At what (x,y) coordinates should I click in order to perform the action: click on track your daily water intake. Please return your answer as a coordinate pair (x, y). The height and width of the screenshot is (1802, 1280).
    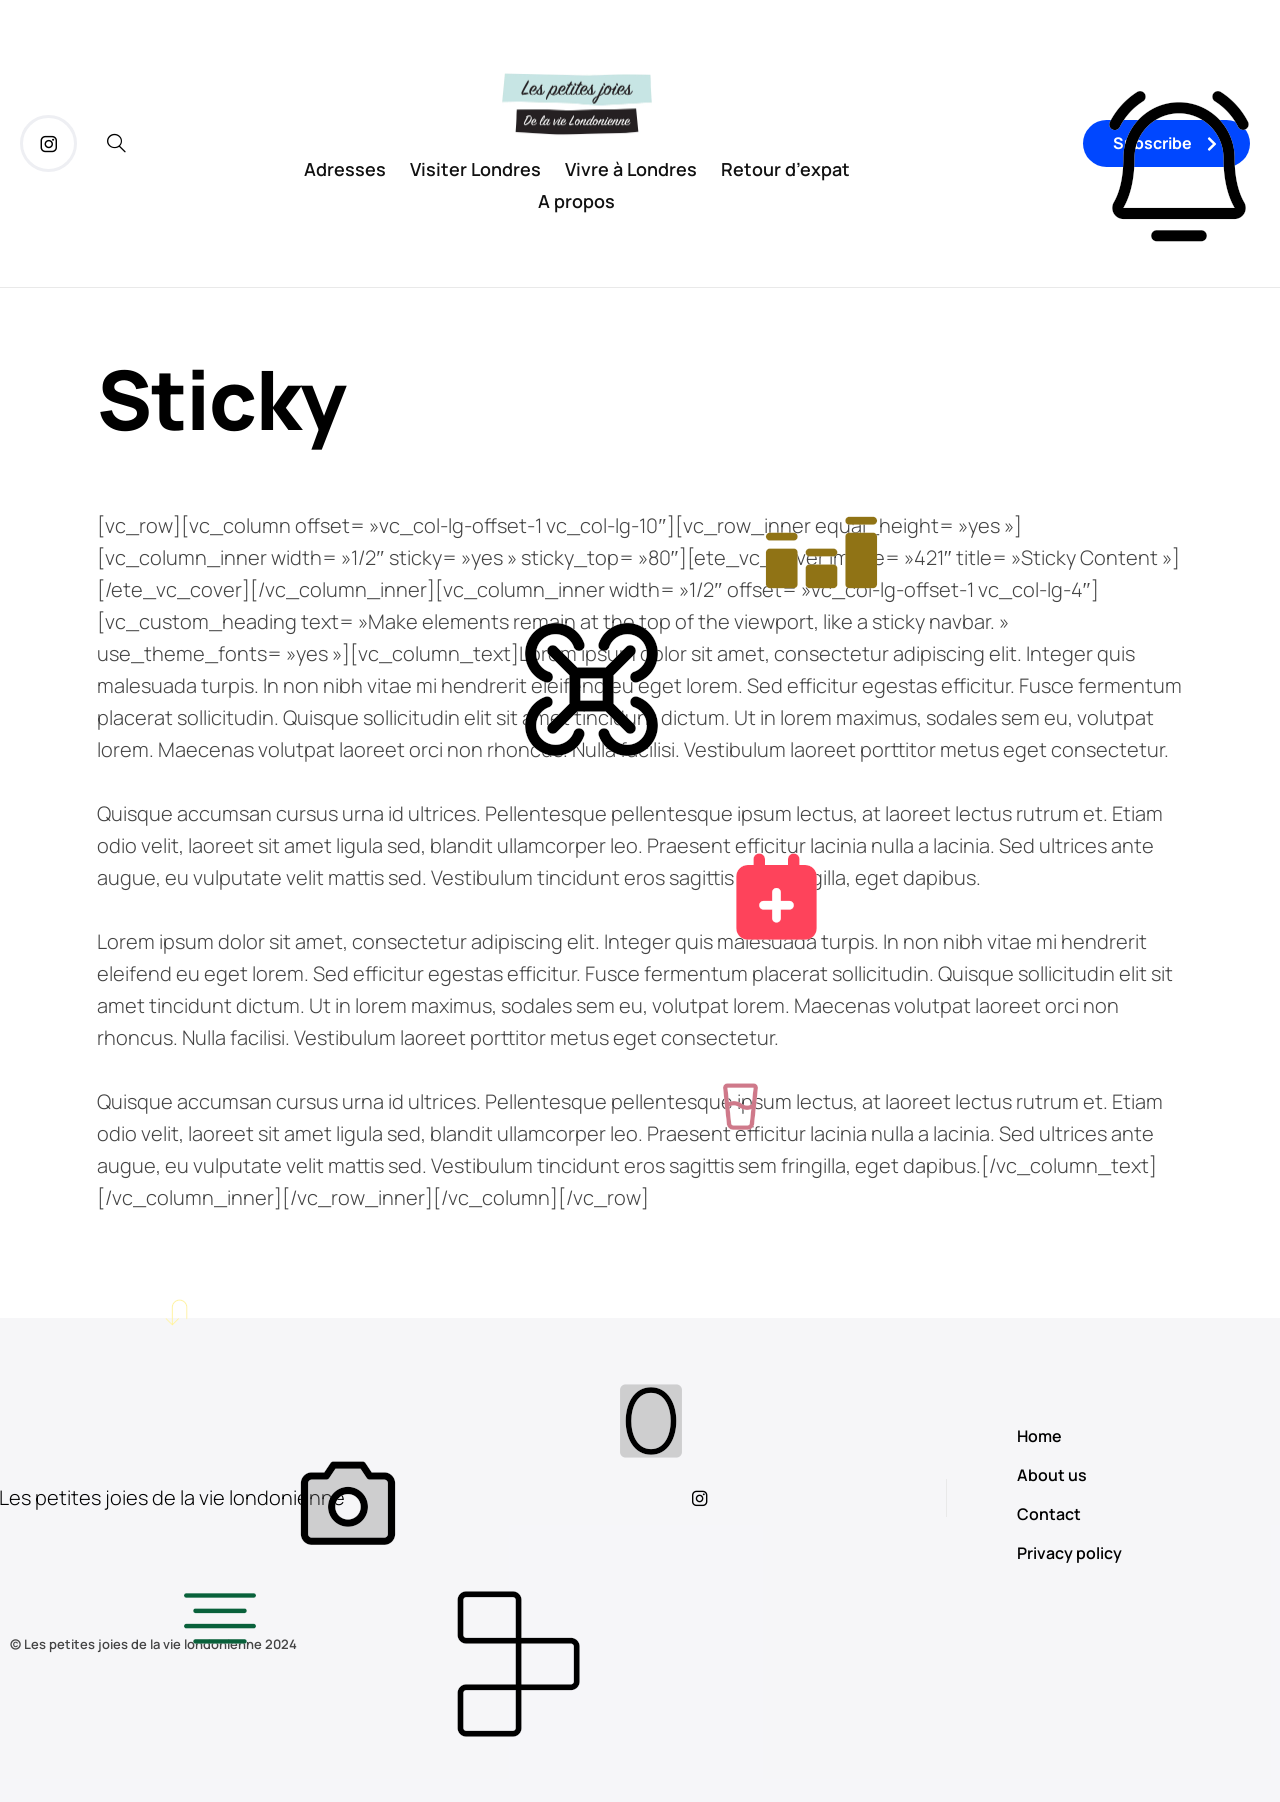
    Looking at the image, I should click on (740, 1105).